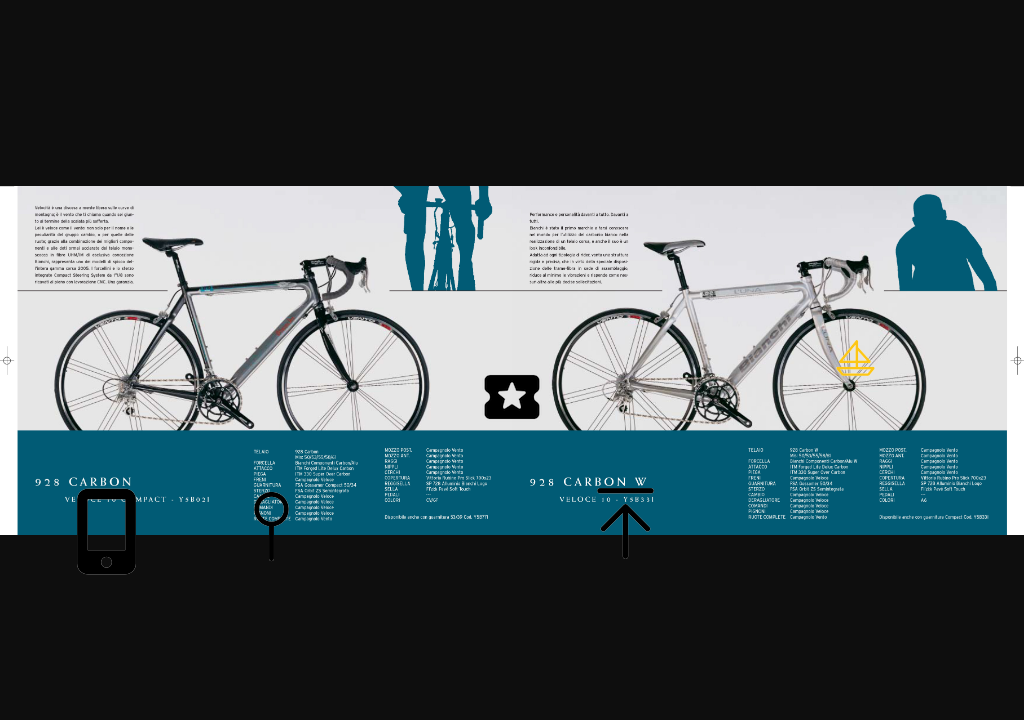 The height and width of the screenshot is (720, 1024). Describe the element at coordinates (512, 397) in the screenshot. I see `browse local events and activities` at that location.